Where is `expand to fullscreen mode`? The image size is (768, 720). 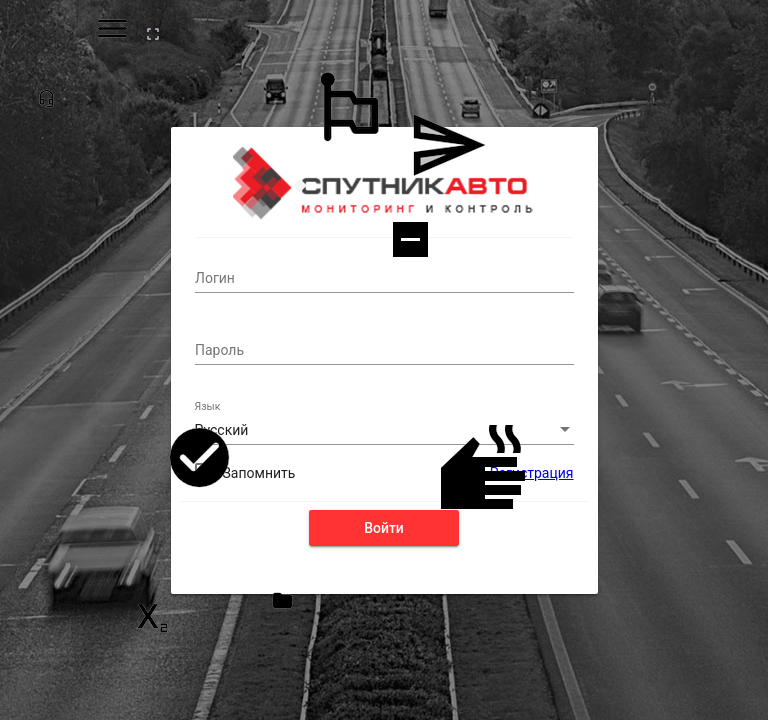
expand to fullscreen mode is located at coordinates (153, 34).